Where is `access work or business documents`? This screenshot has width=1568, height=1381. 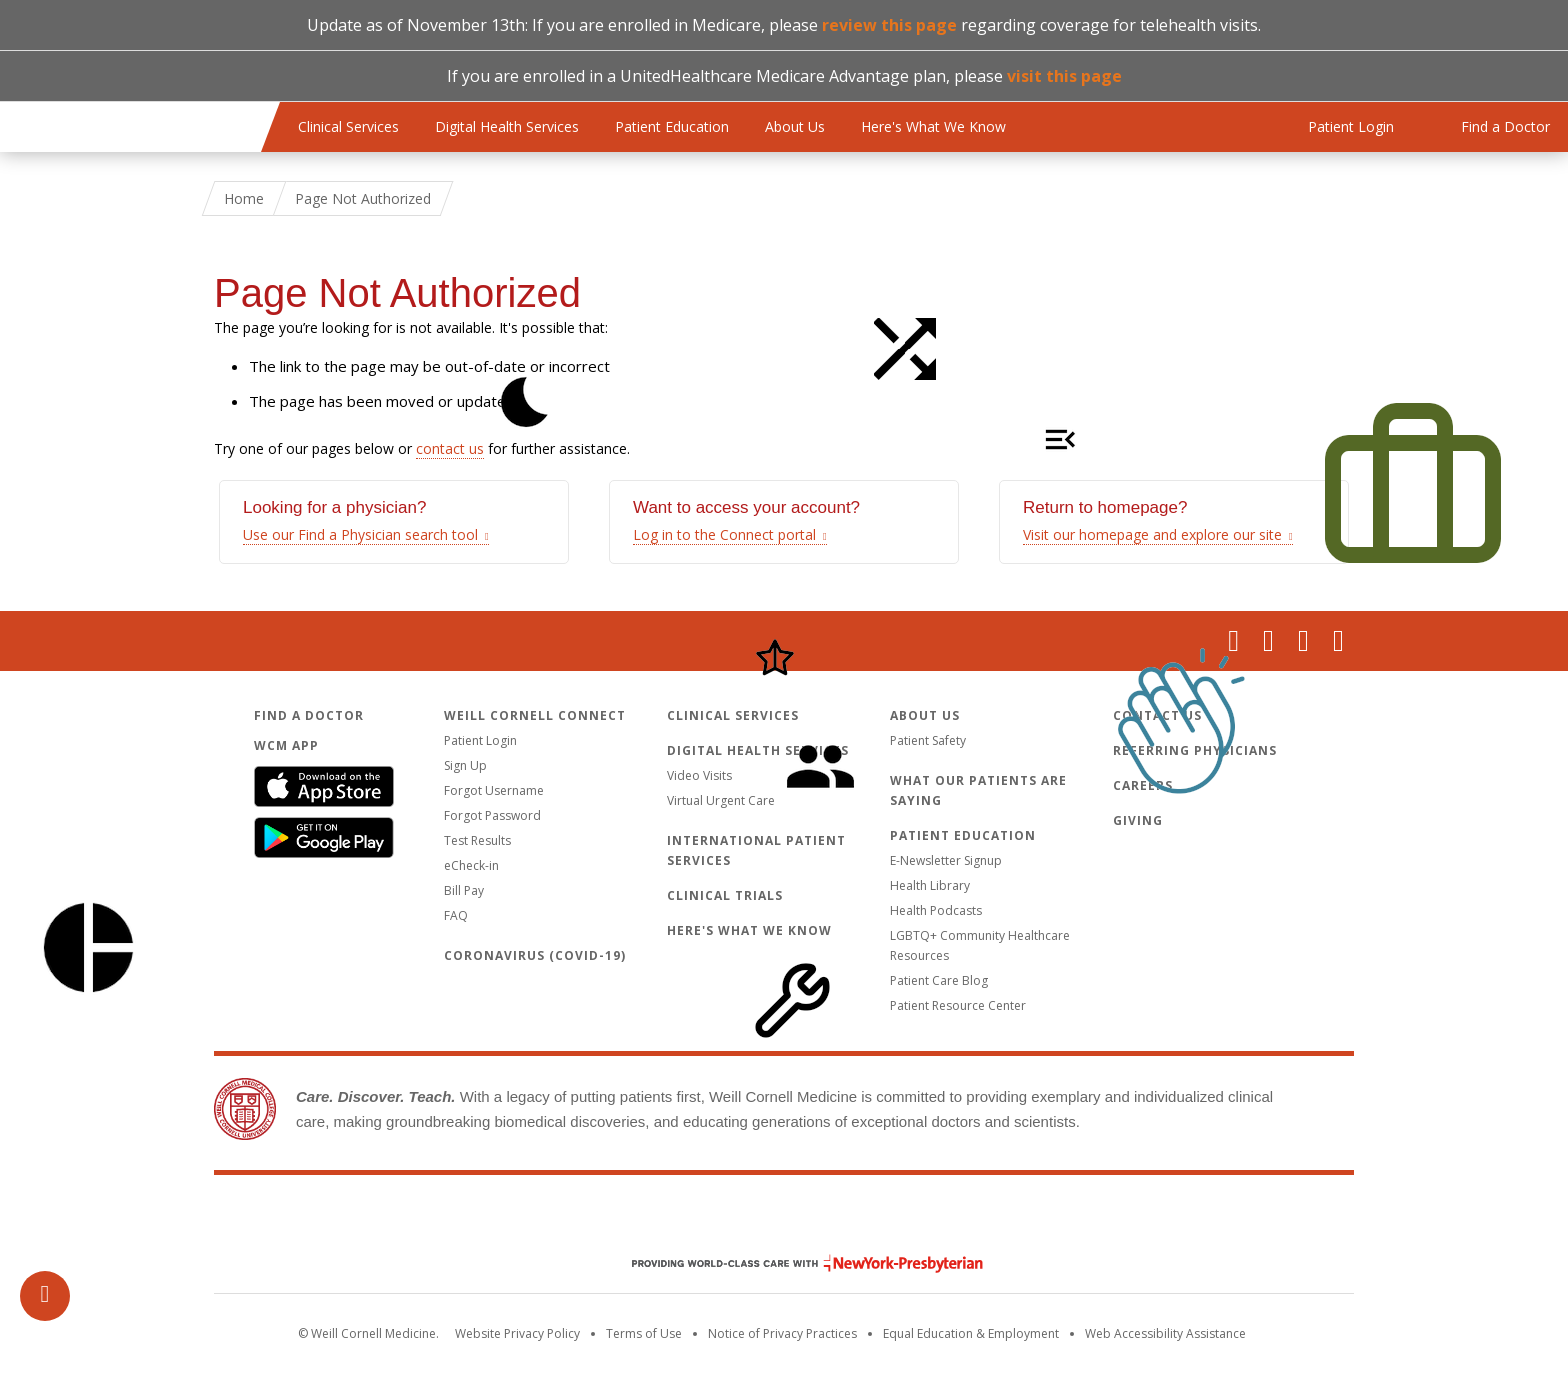 access work or business documents is located at coordinates (1413, 483).